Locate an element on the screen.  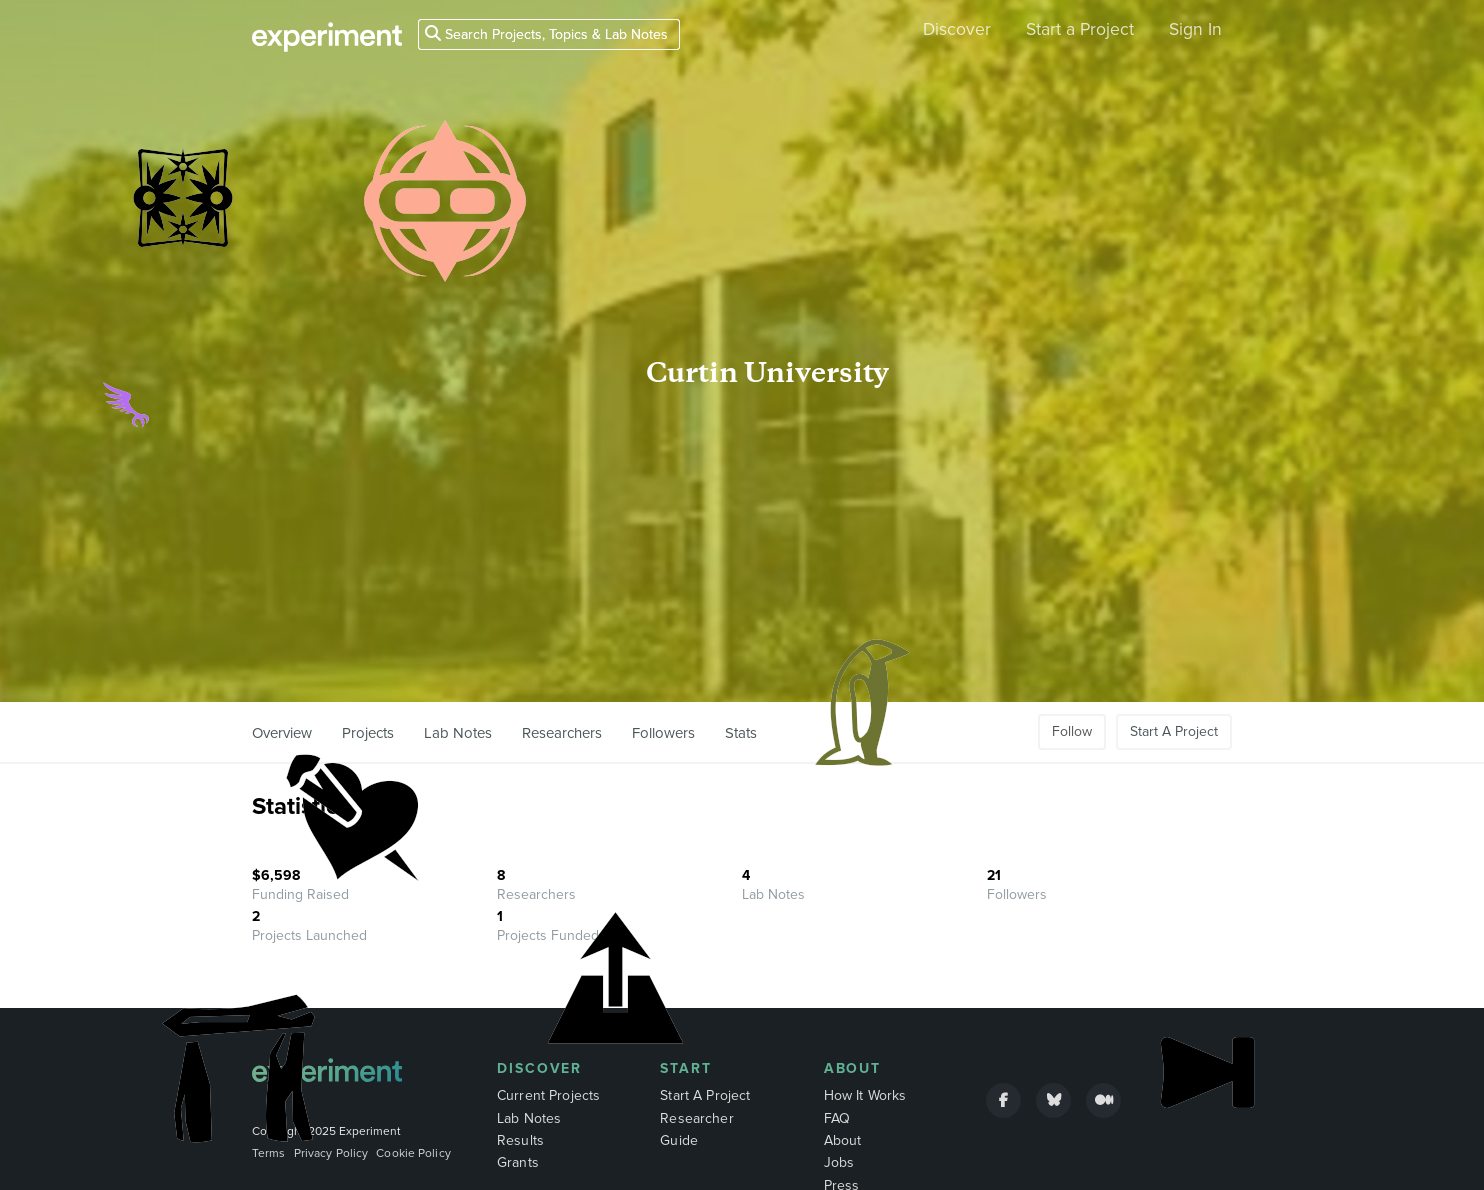
virtual reality or VR mode toggle is located at coordinates (445, 201).